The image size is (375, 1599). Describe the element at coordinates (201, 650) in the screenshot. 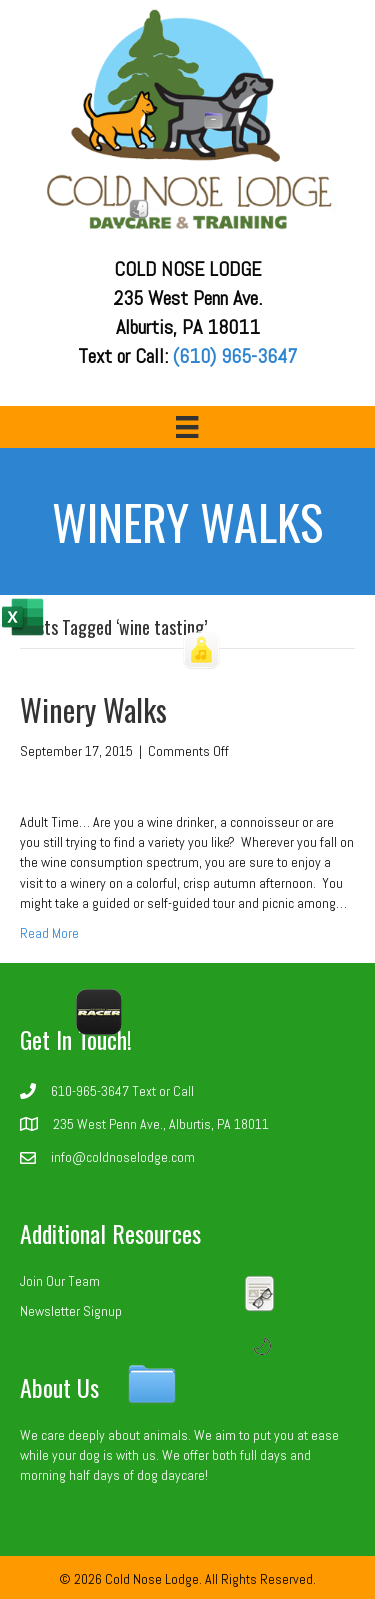

I see `open ear tag music metadata editor` at that location.